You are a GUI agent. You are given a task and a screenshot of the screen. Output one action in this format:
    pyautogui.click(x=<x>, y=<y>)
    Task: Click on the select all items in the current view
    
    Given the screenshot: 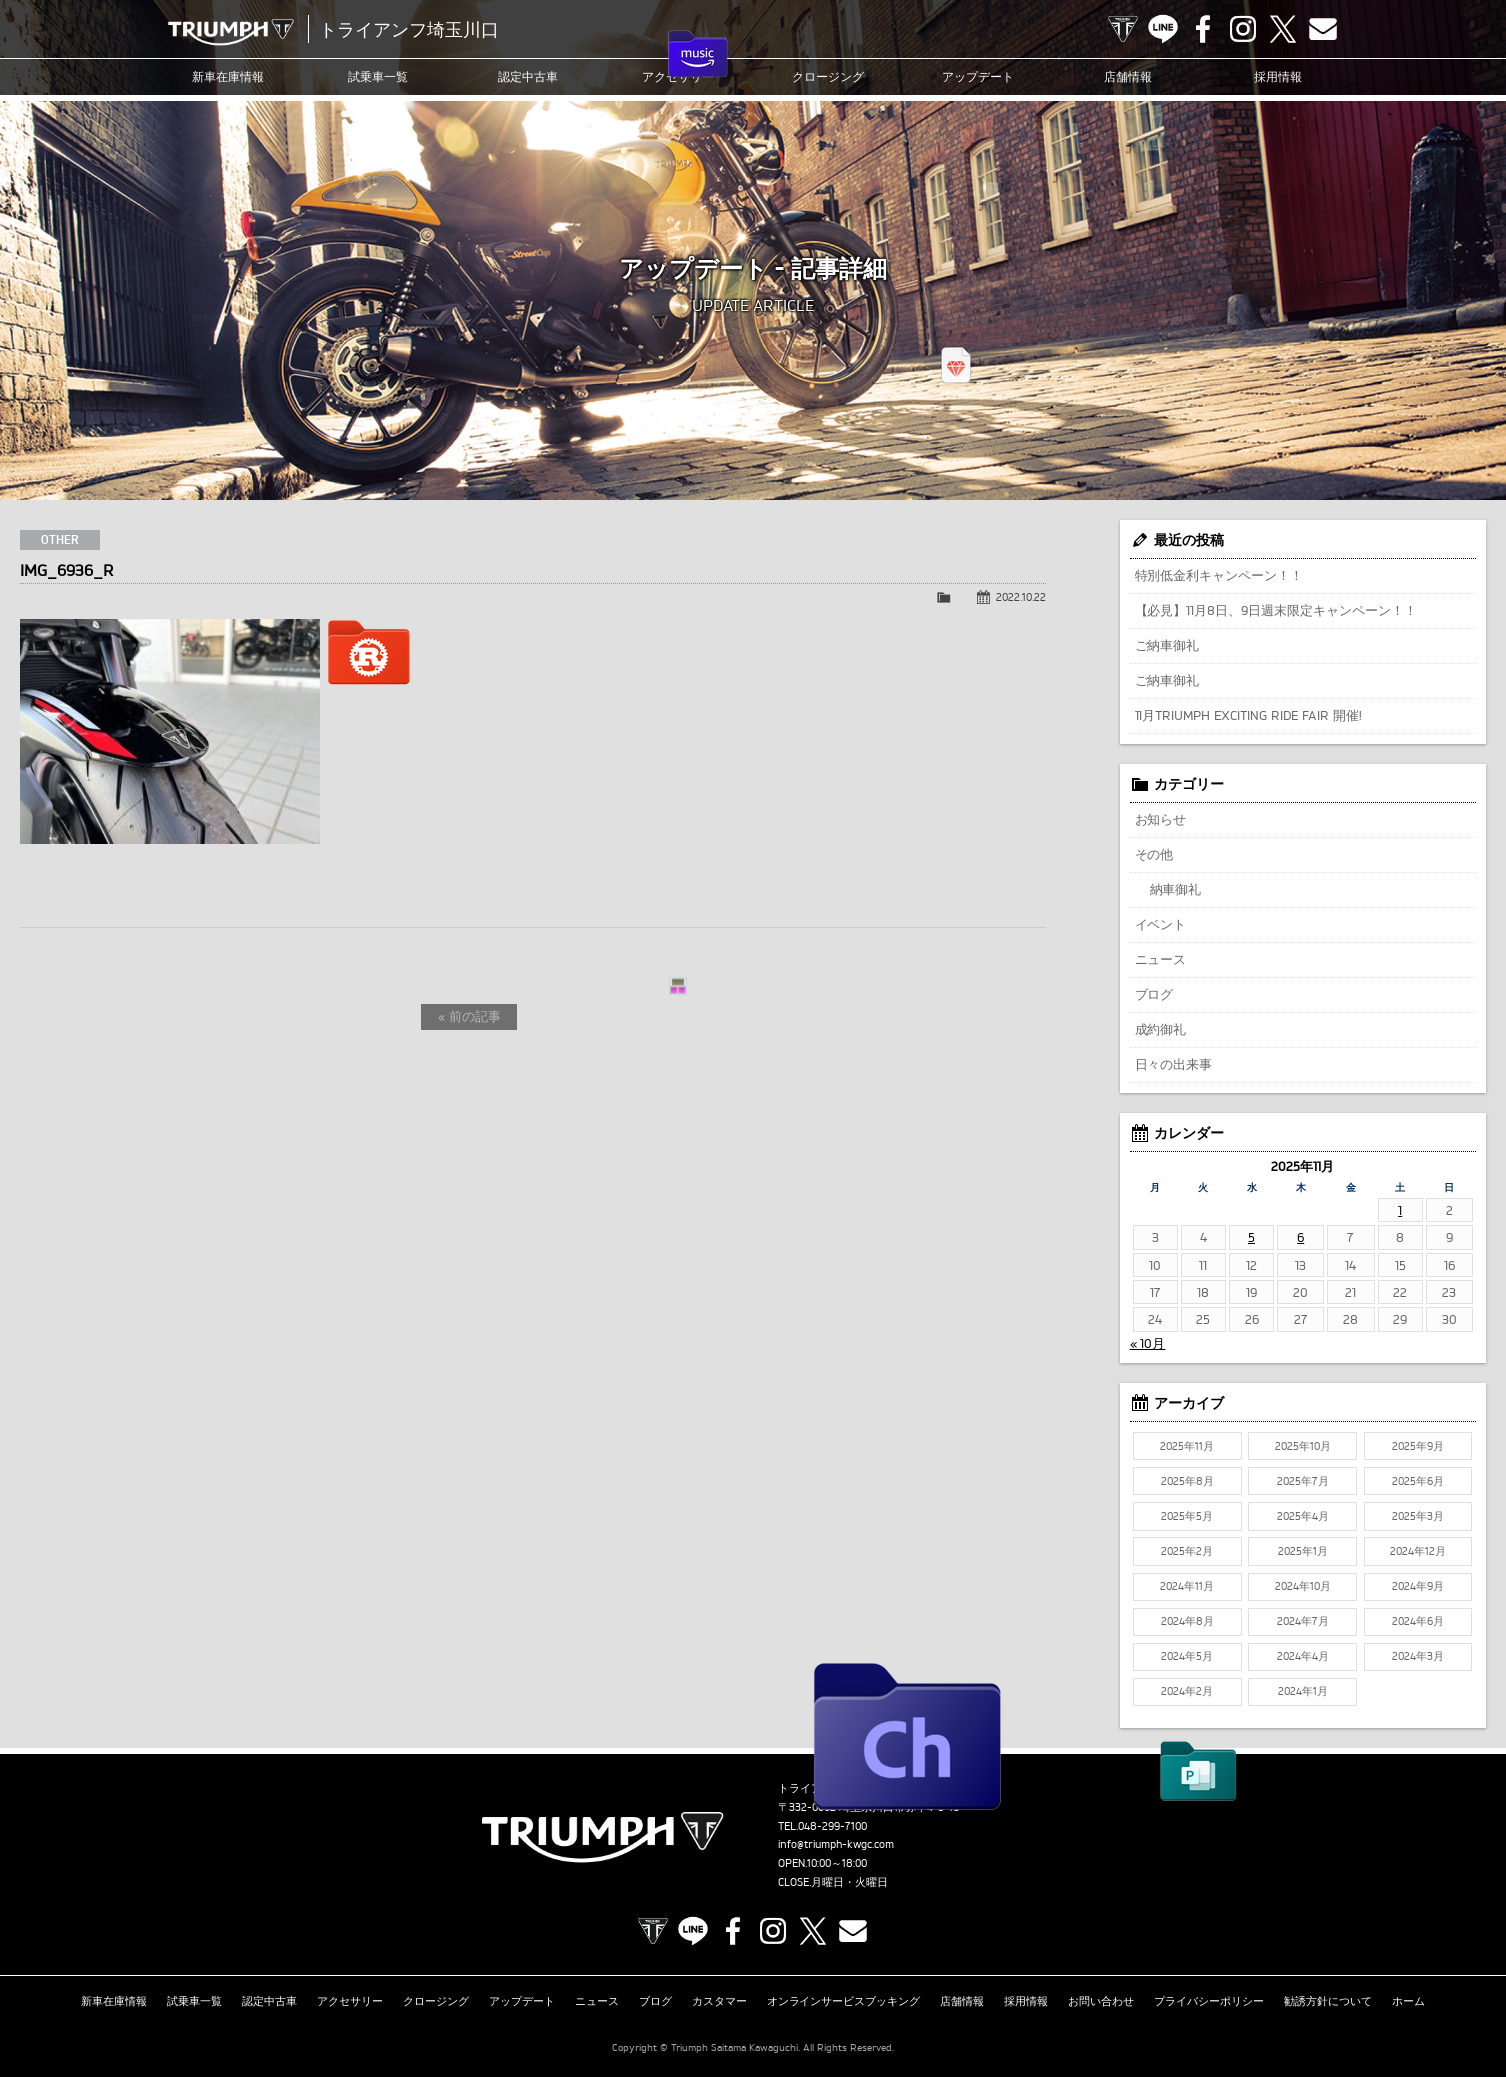 What is the action you would take?
    pyautogui.click(x=678, y=986)
    